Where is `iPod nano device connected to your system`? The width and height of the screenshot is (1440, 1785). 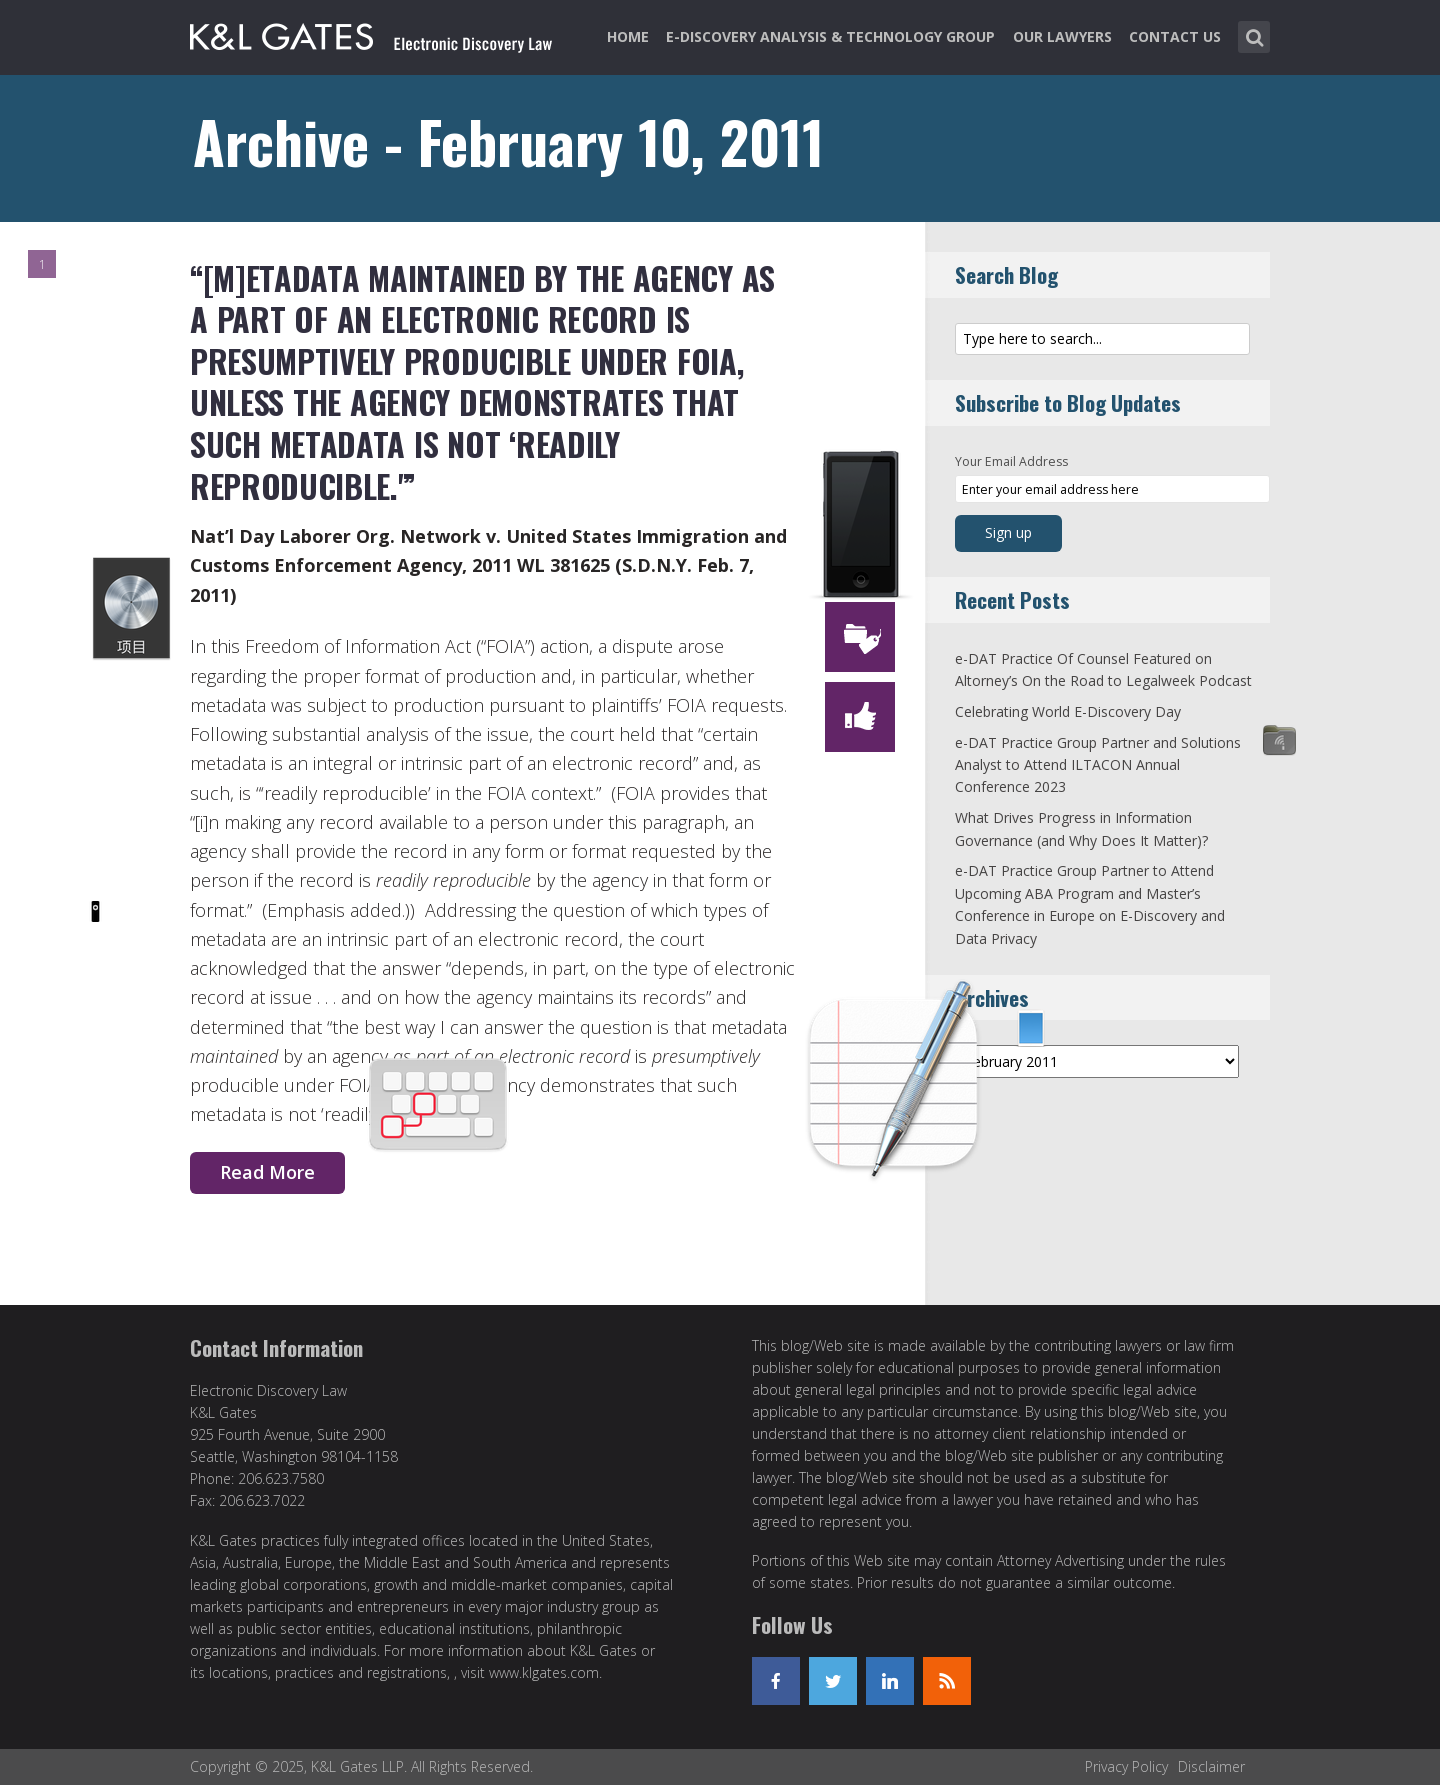 iPod nano device connected to your system is located at coordinates (861, 525).